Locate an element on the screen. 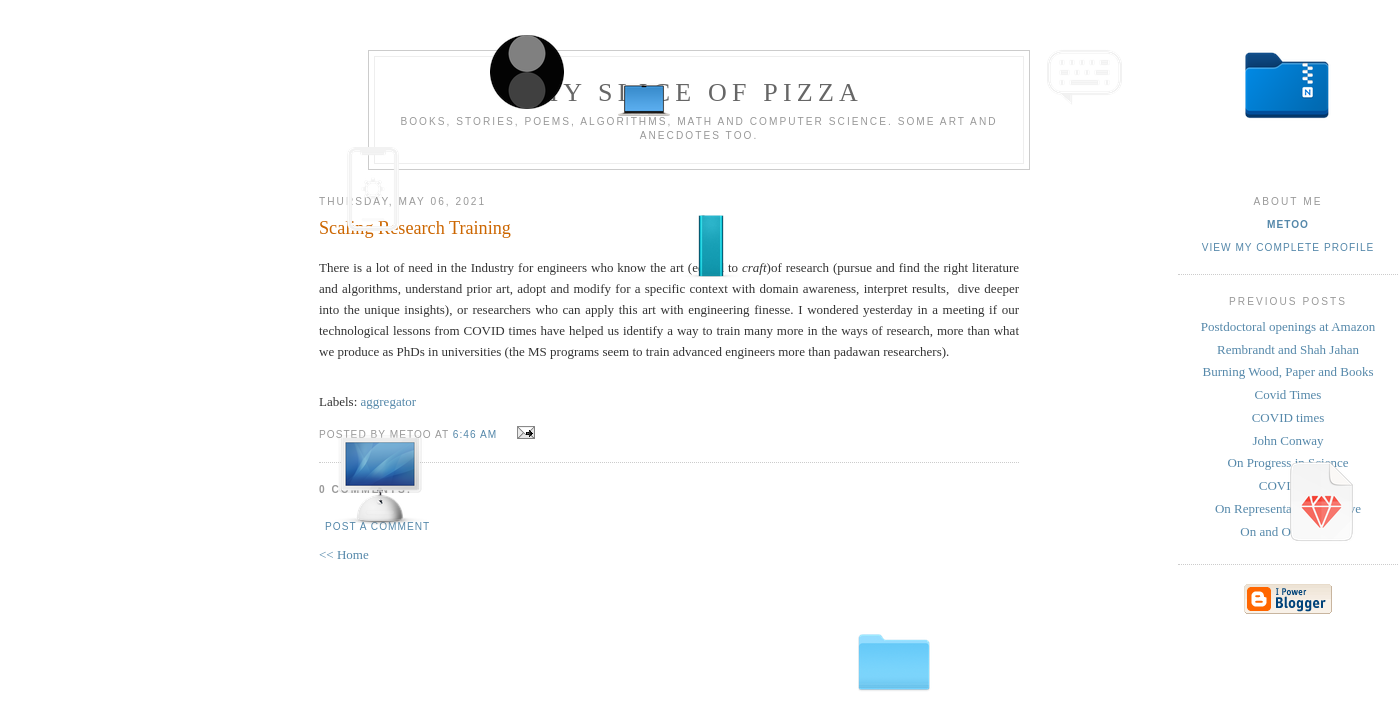  ruby programming language source file is located at coordinates (1321, 501).